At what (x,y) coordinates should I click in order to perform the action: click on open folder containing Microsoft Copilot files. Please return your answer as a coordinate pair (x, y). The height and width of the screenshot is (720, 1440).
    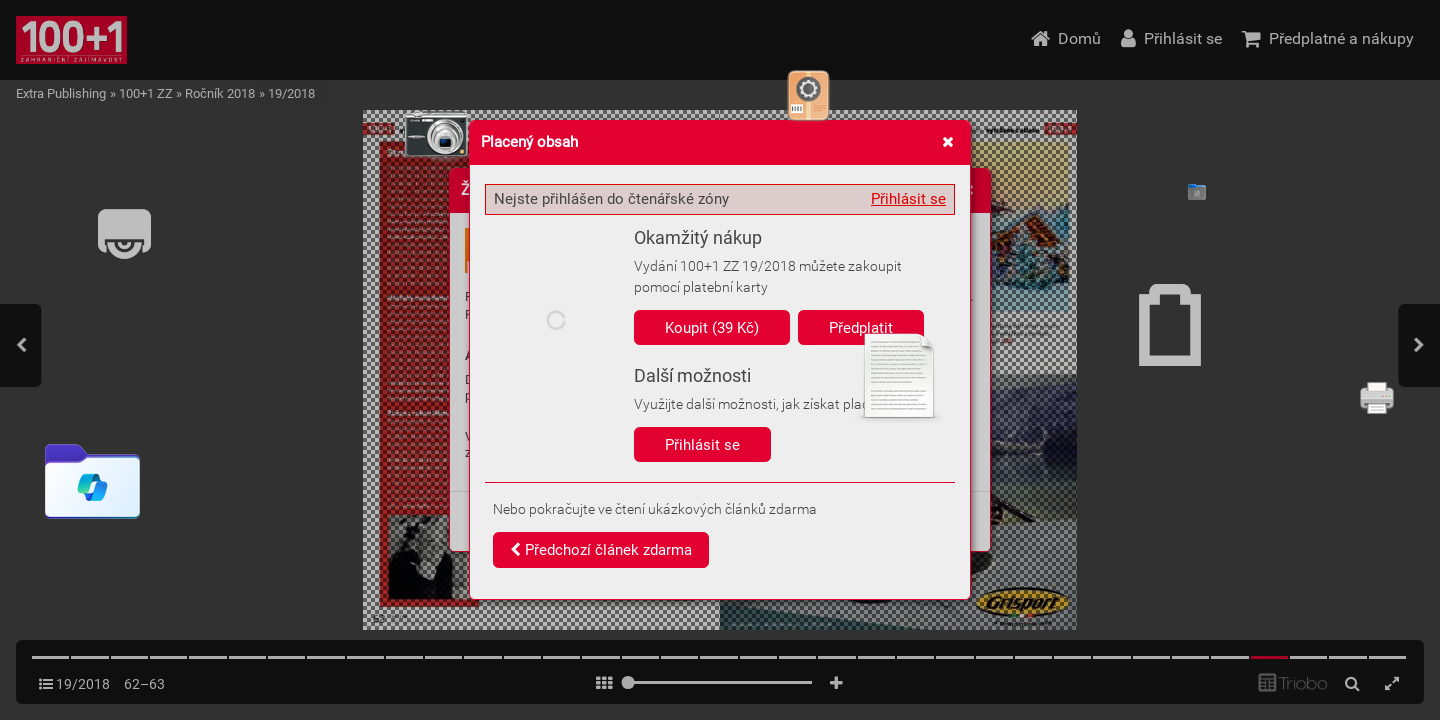
    Looking at the image, I should click on (92, 484).